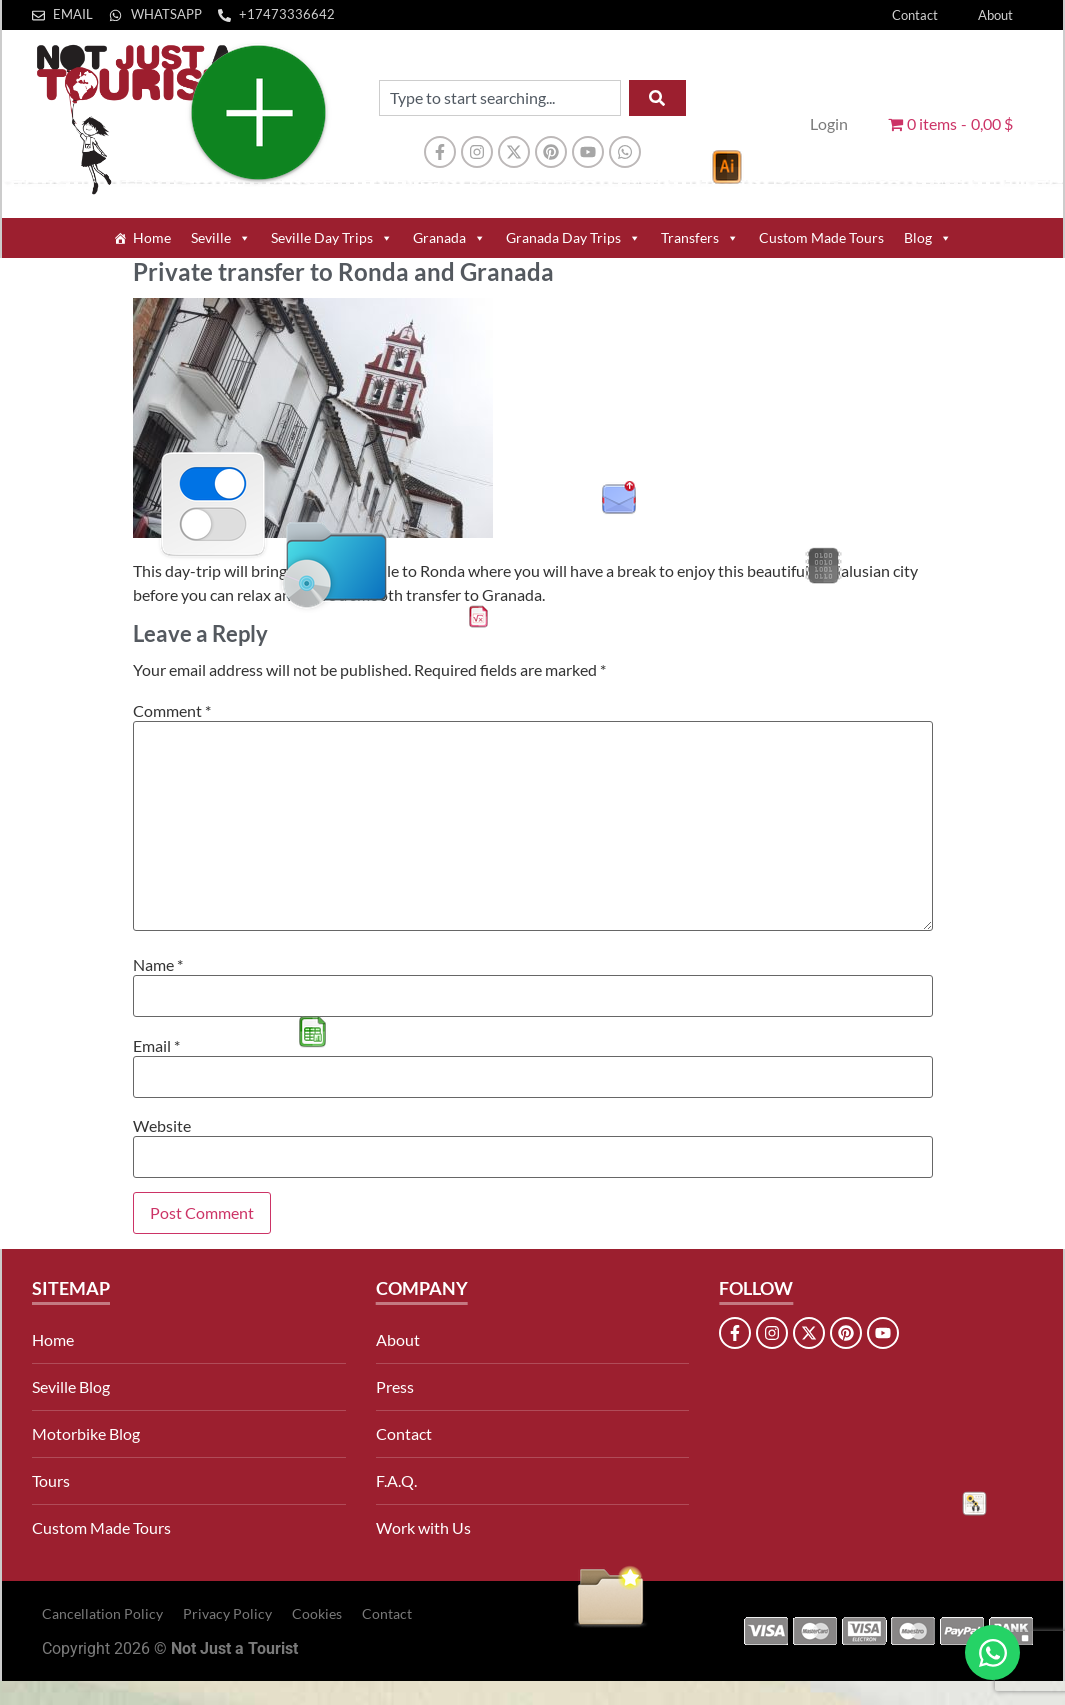 The image size is (1065, 1705). I want to click on send an email or message, so click(619, 499).